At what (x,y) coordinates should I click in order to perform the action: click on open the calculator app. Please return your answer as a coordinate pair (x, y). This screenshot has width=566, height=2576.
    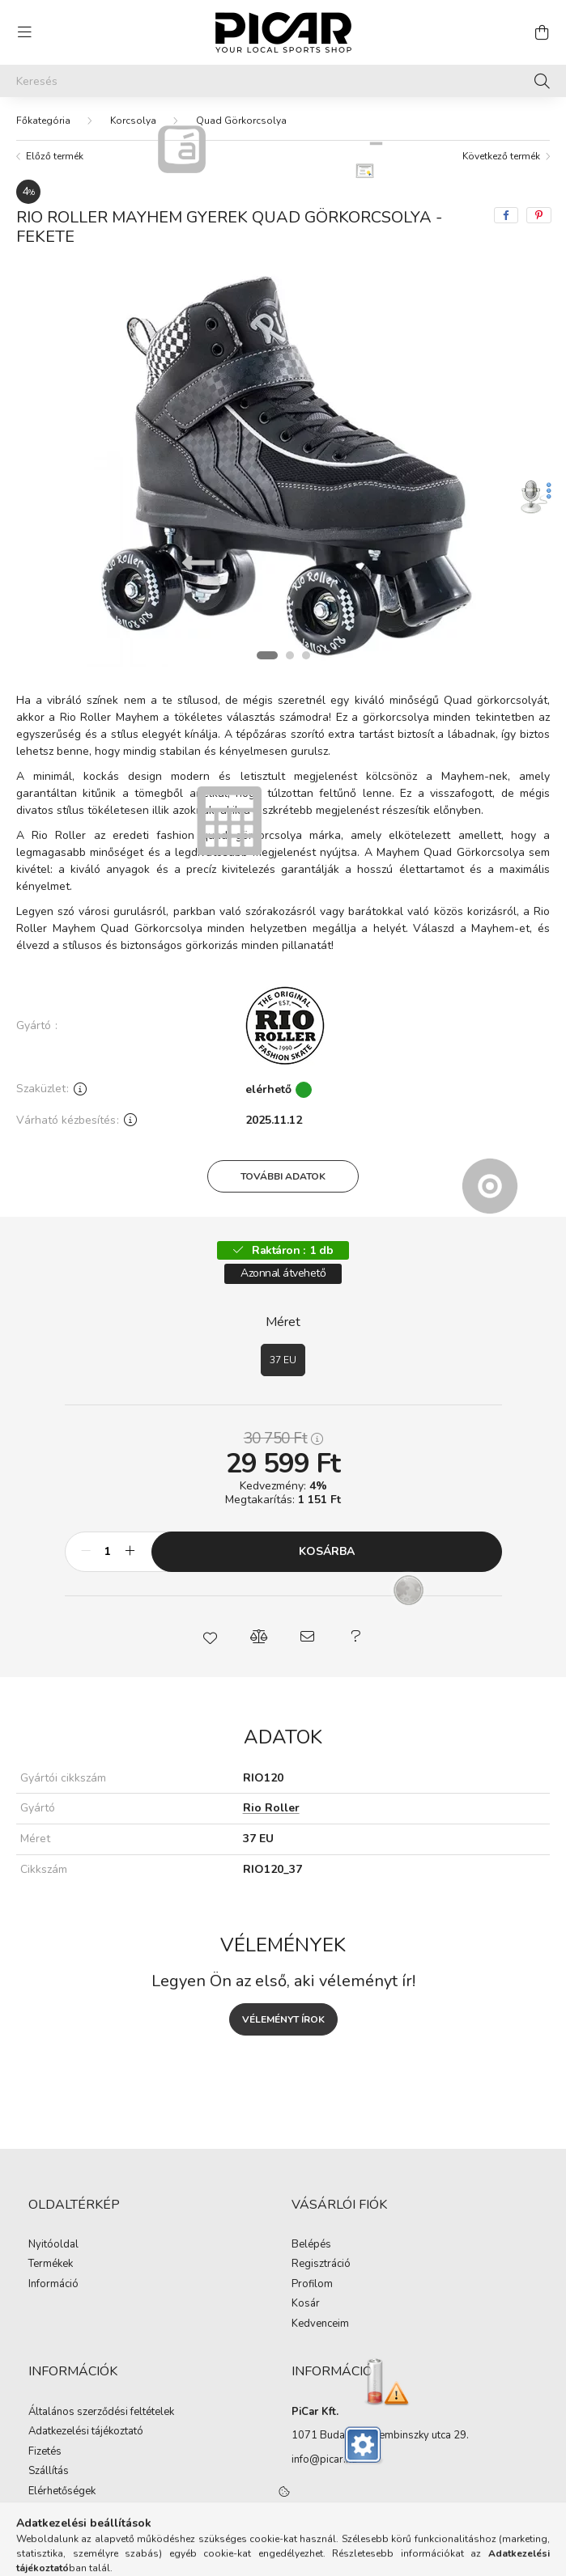
    Looking at the image, I should click on (227, 820).